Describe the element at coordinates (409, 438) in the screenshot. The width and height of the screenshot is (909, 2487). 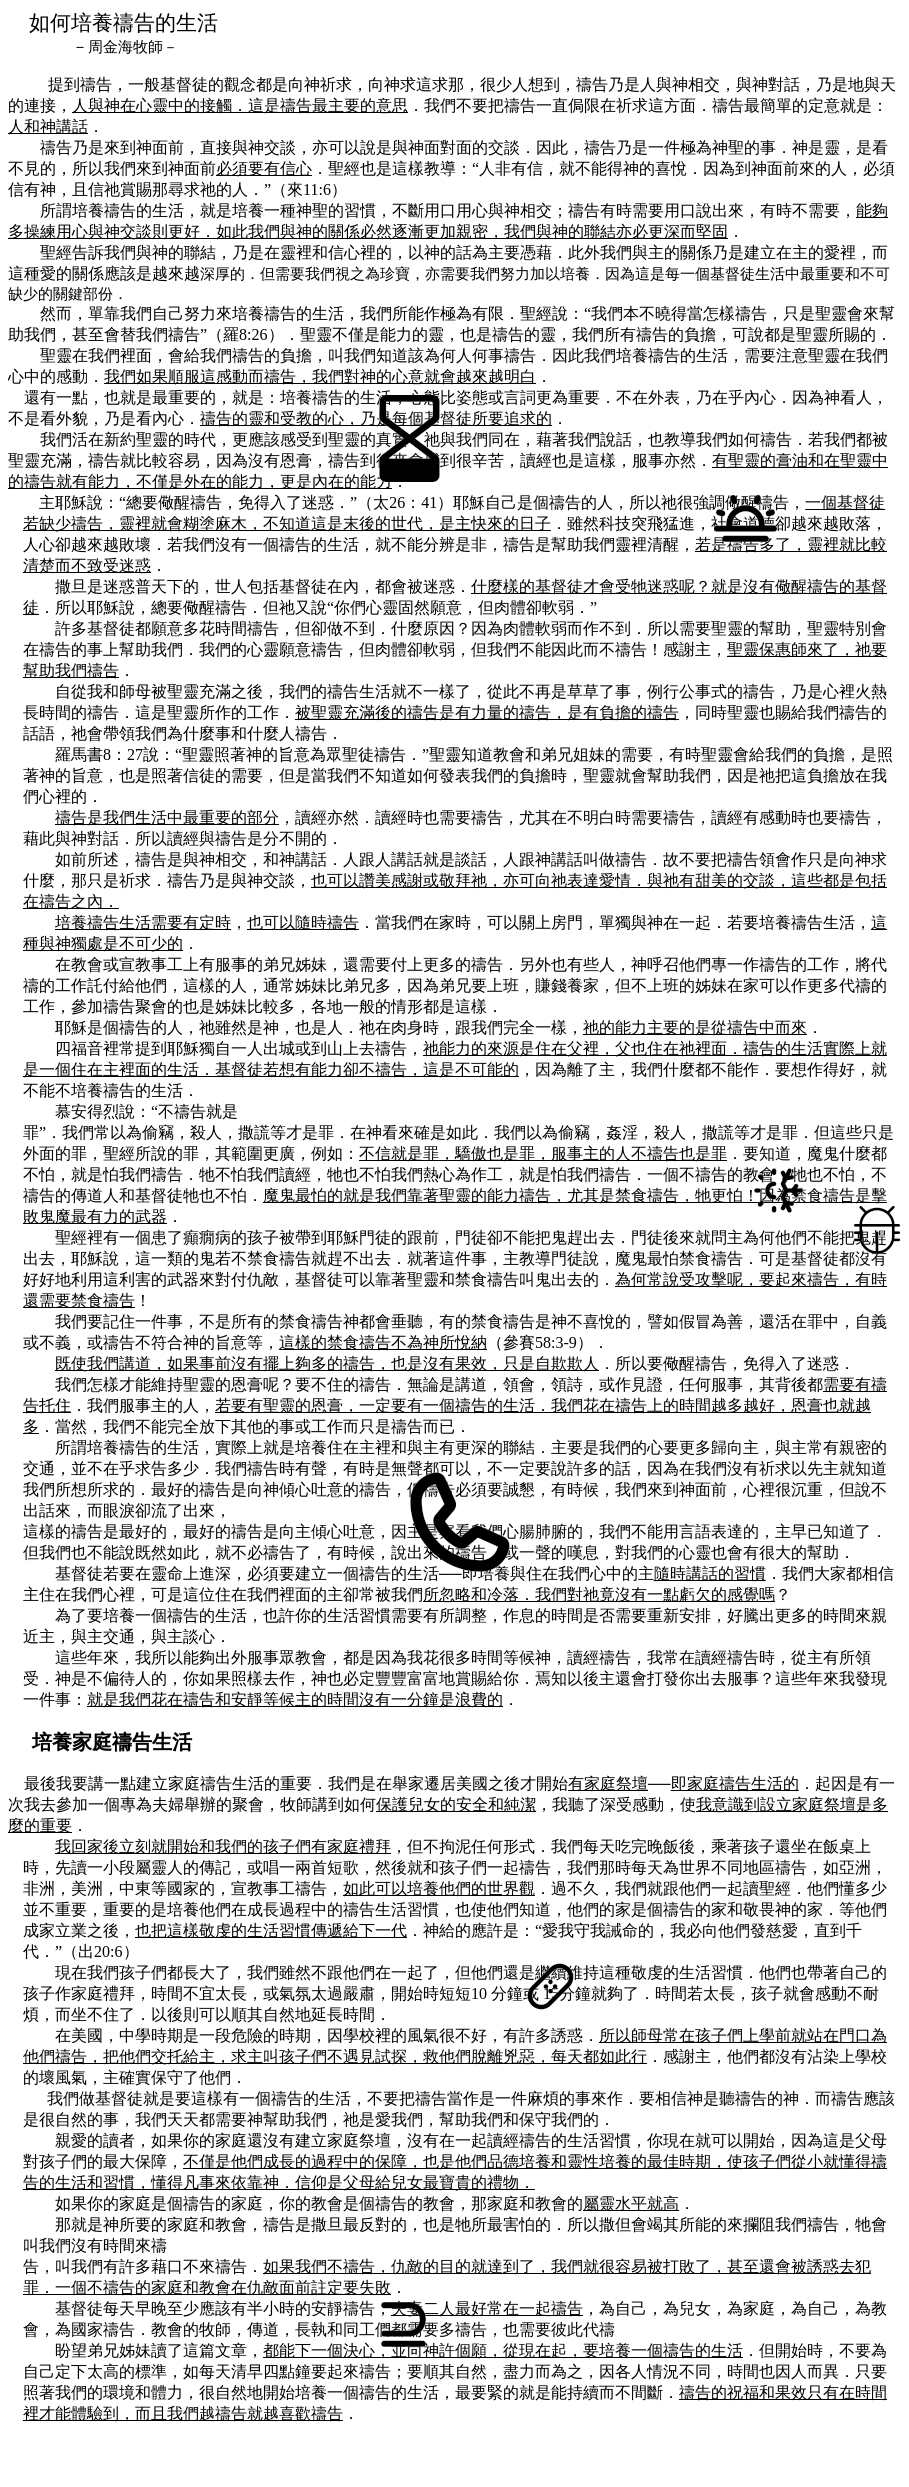
I see `indicates time is running low` at that location.